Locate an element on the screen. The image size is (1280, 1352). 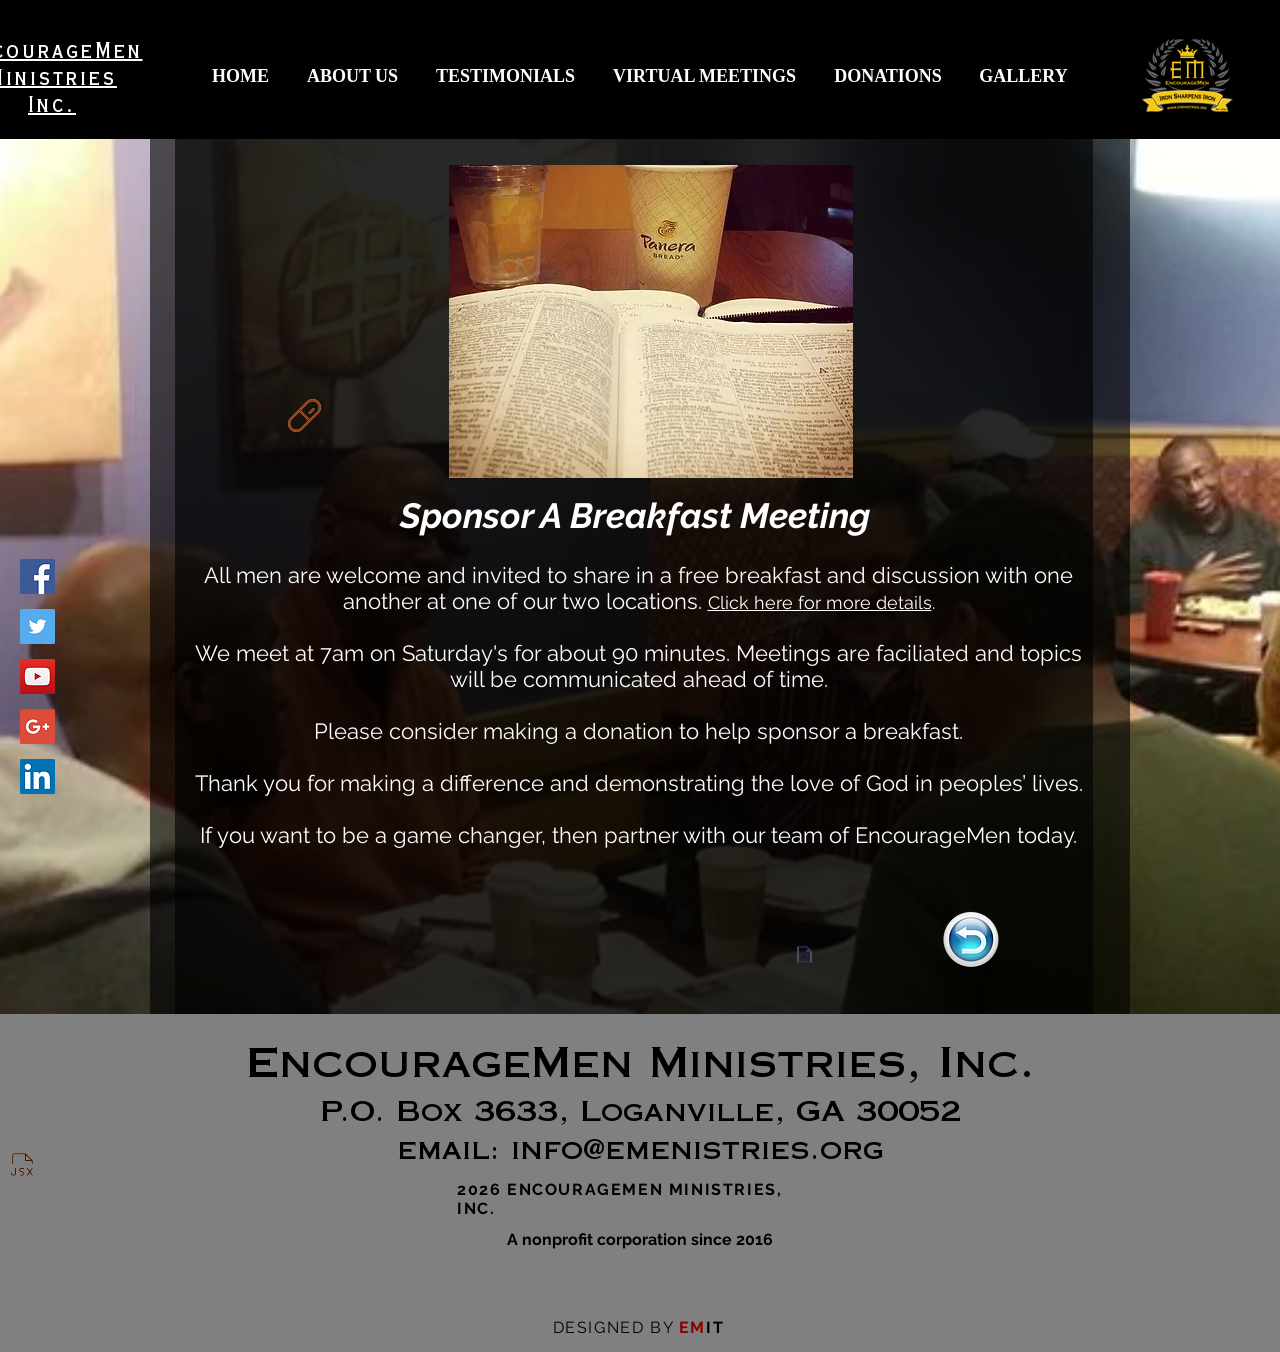
jsx file type indicator is located at coordinates (22, 1165).